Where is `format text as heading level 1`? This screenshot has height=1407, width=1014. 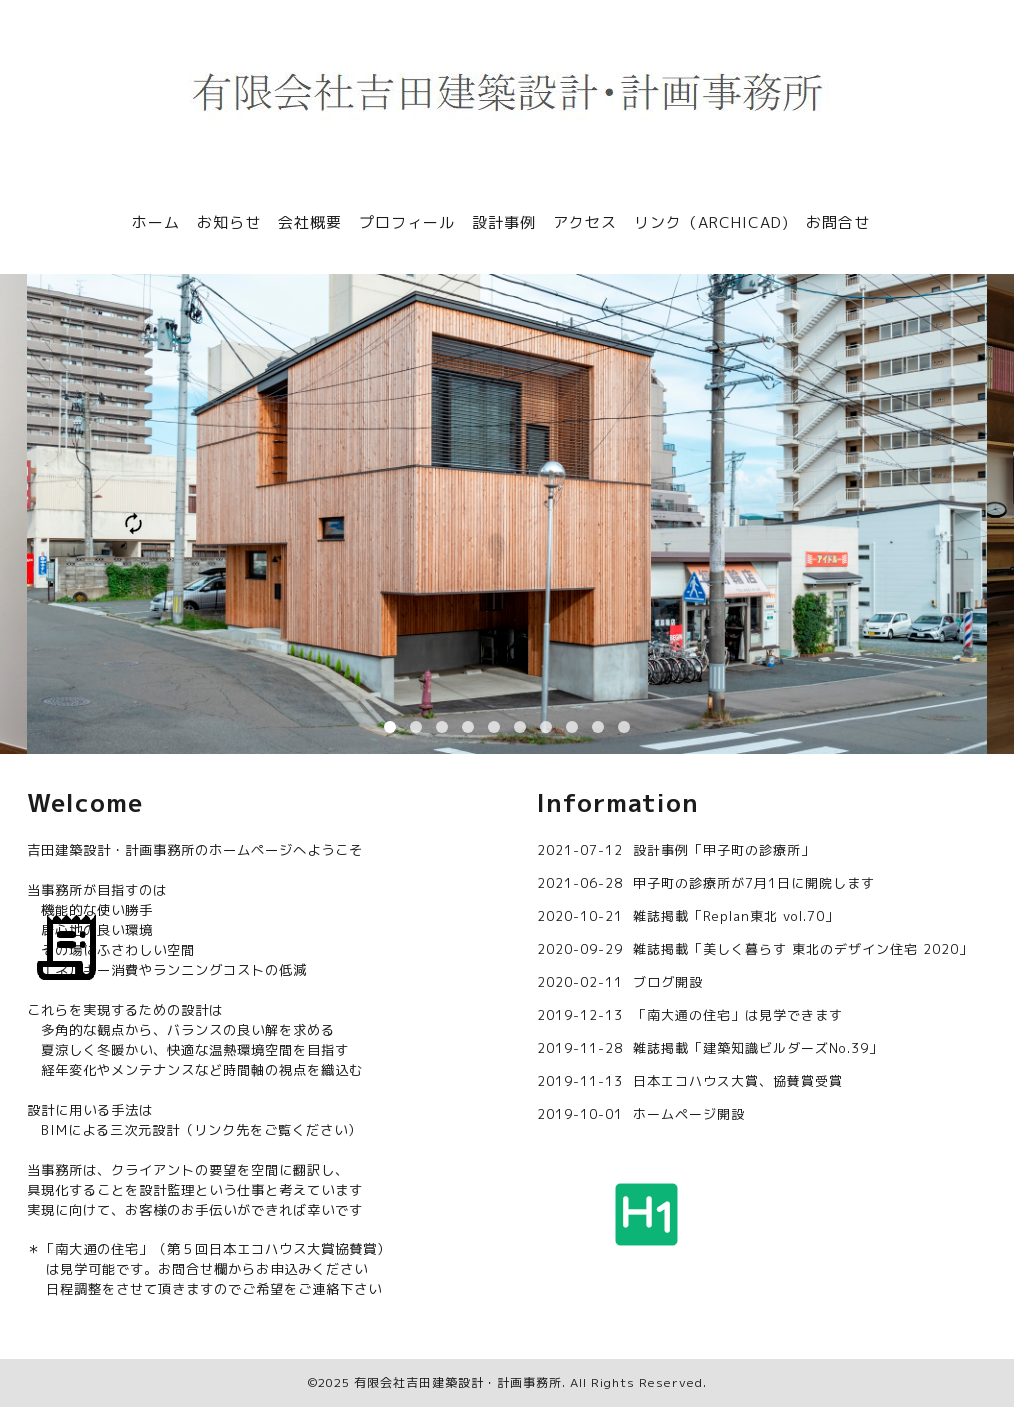 format text as heading level 1 is located at coordinates (646, 1214).